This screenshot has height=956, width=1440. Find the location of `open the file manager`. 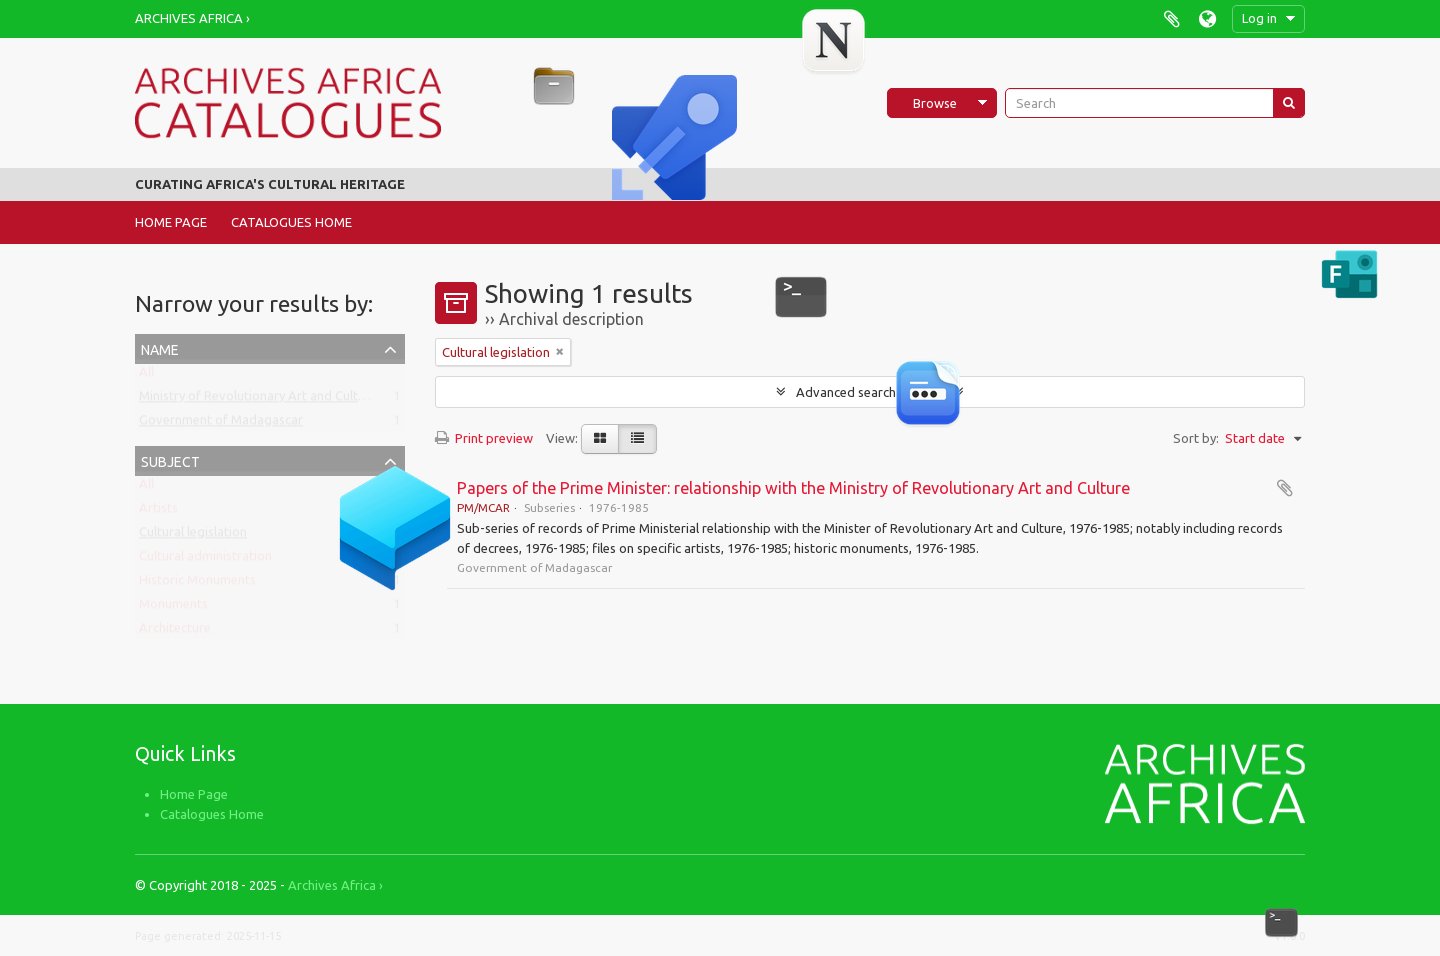

open the file manager is located at coordinates (554, 86).